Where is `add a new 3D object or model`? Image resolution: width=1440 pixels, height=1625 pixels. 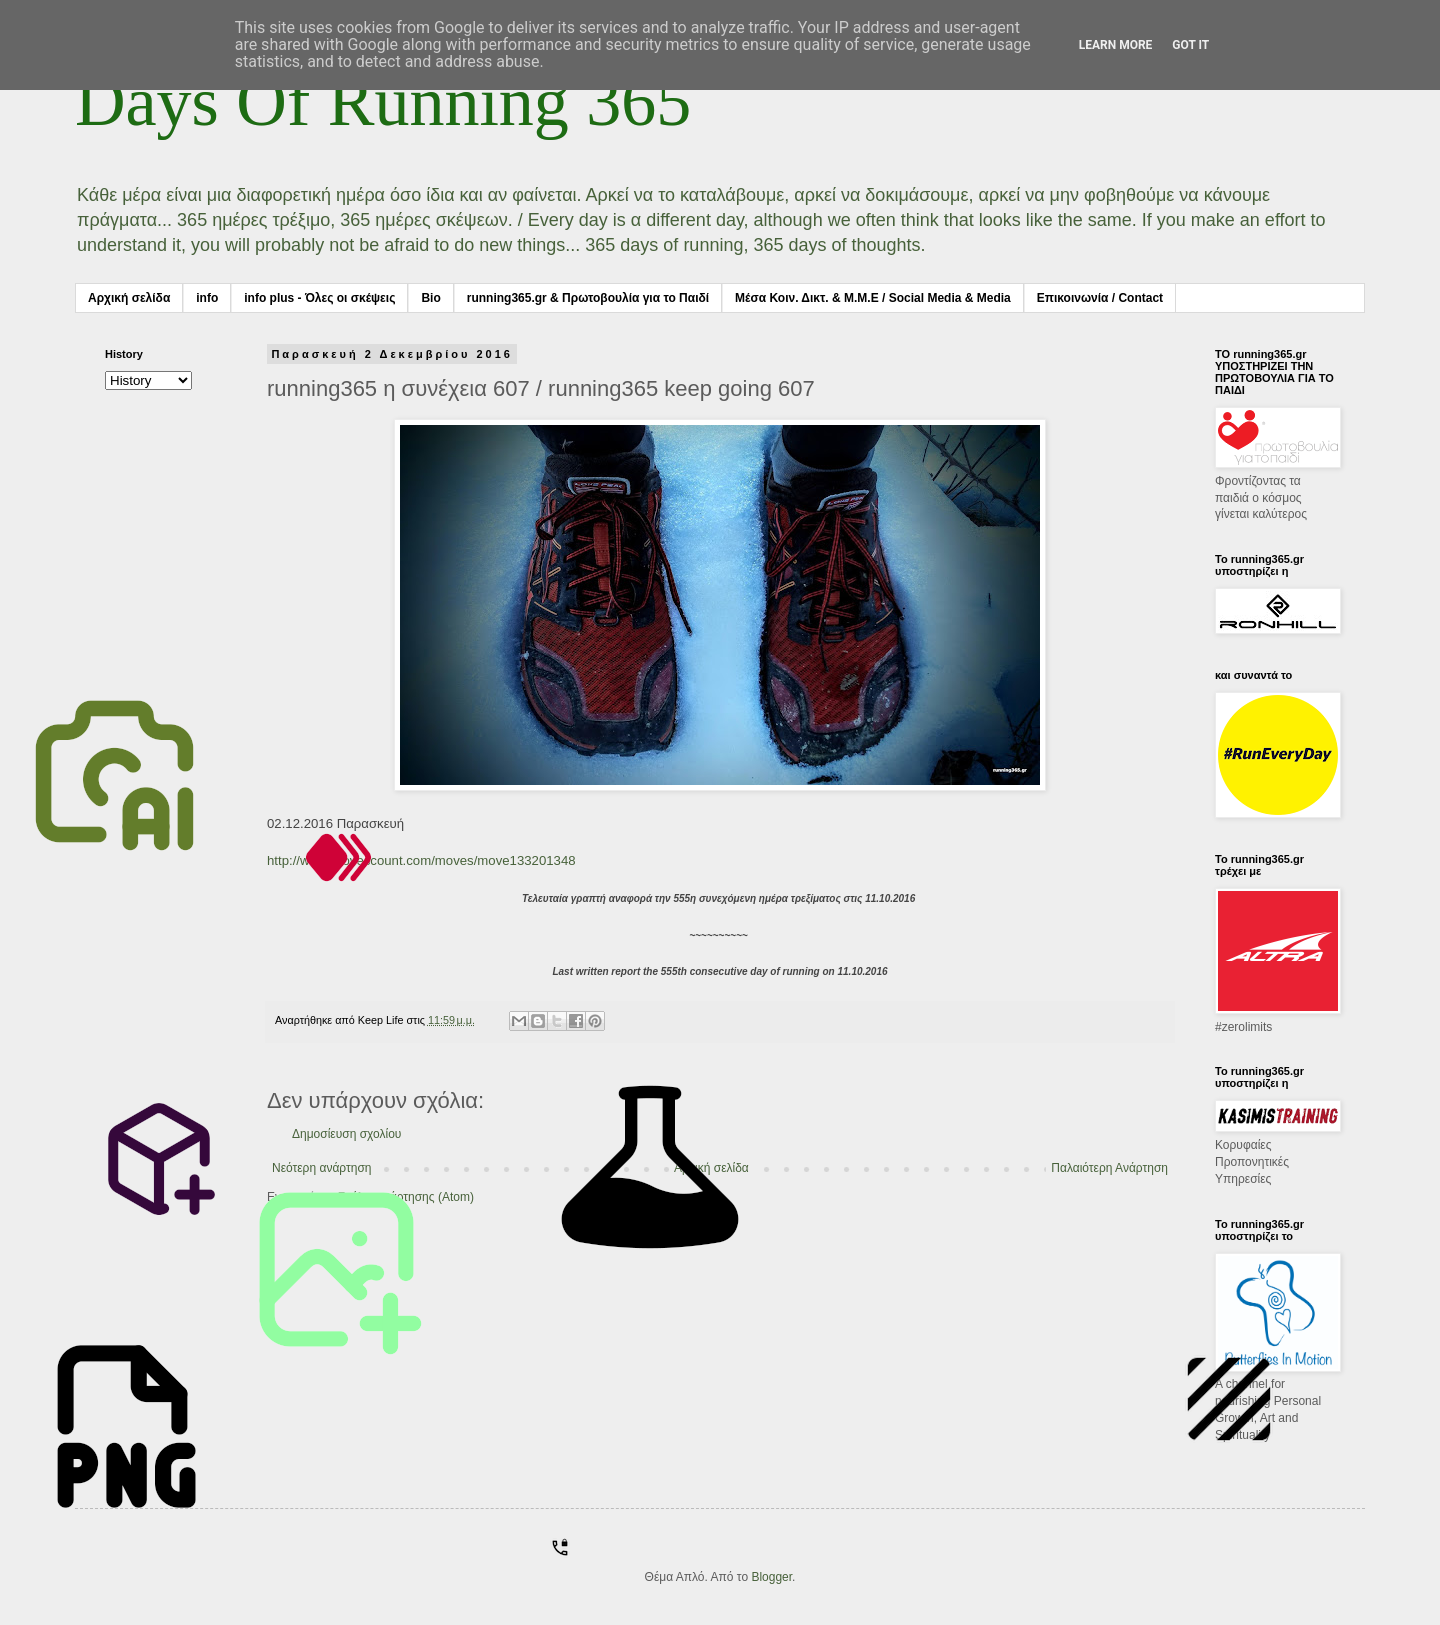
add a new 3D object or model is located at coordinates (159, 1159).